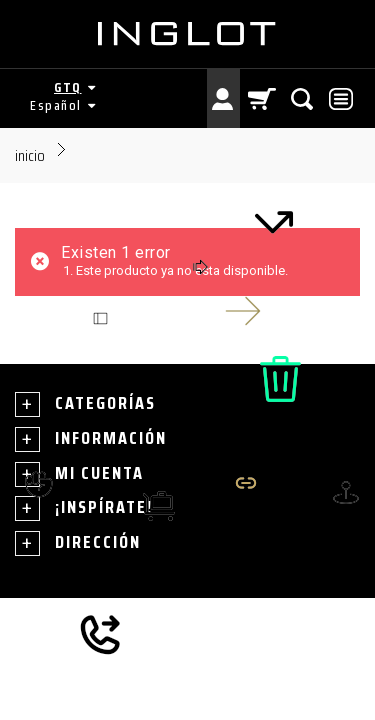  I want to click on indicates solidarity or support action, so click(39, 484).